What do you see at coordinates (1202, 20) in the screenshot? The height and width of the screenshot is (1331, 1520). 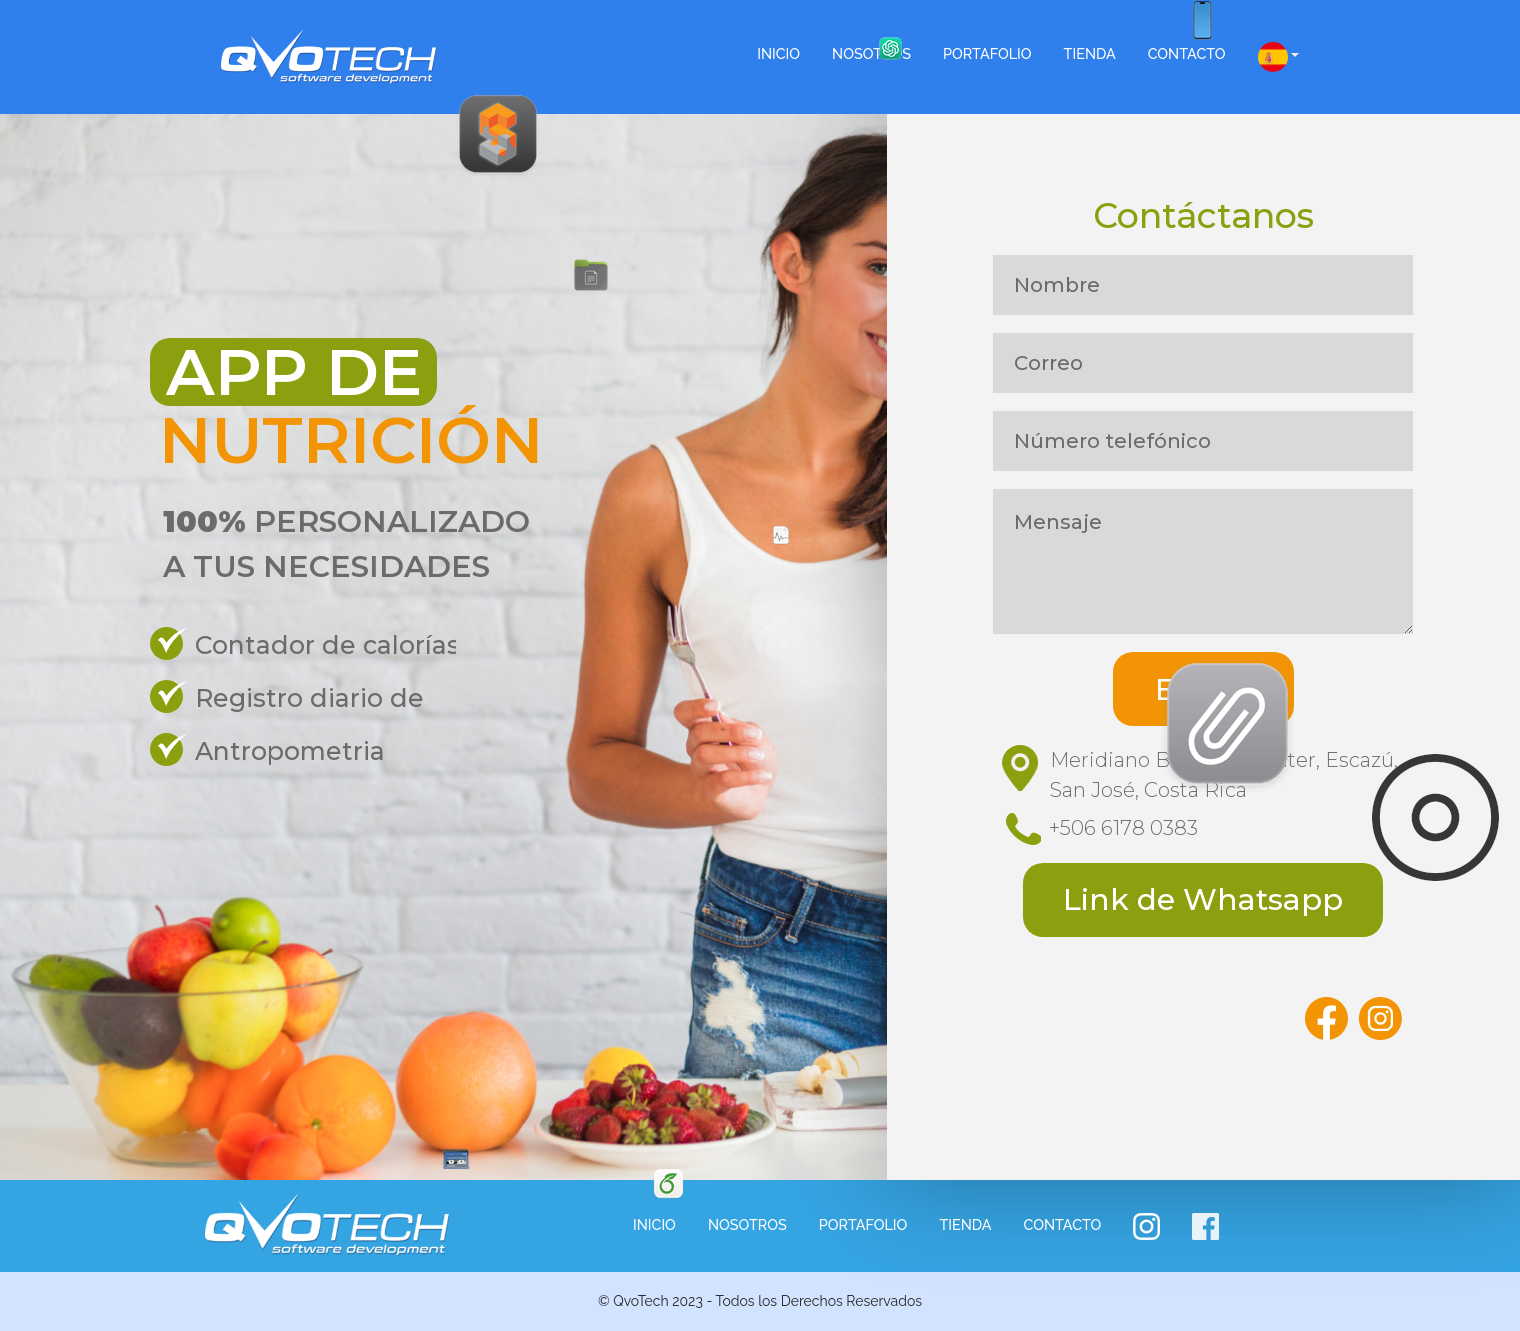 I see `iPhone 15 Pro device icon` at bounding box center [1202, 20].